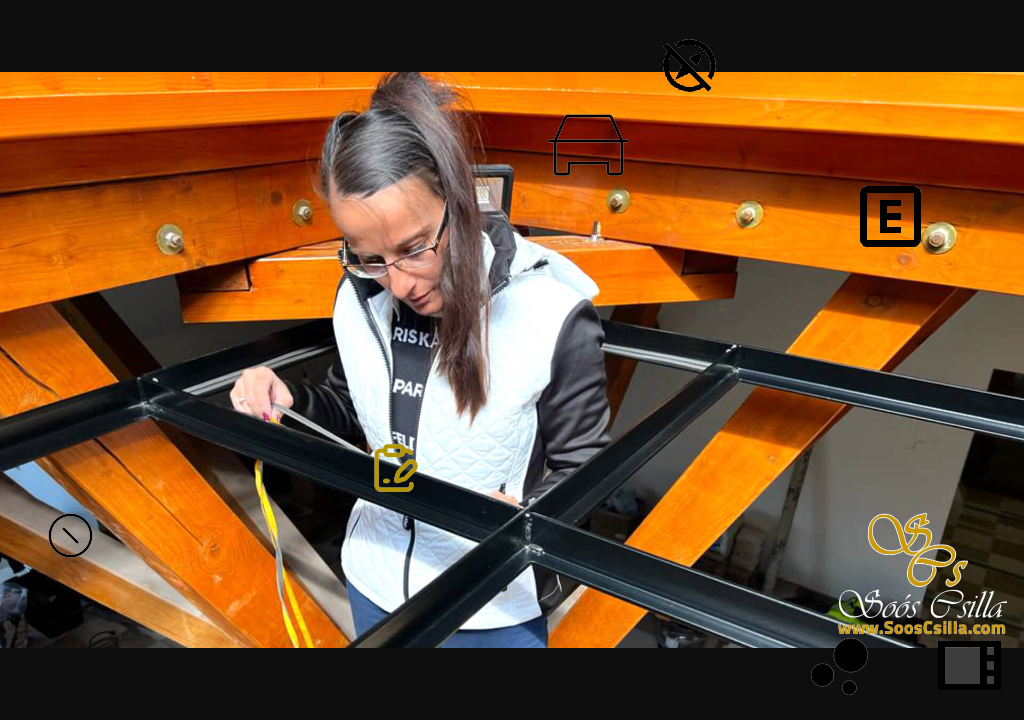  I want to click on view bubble chart visualization, so click(839, 666).